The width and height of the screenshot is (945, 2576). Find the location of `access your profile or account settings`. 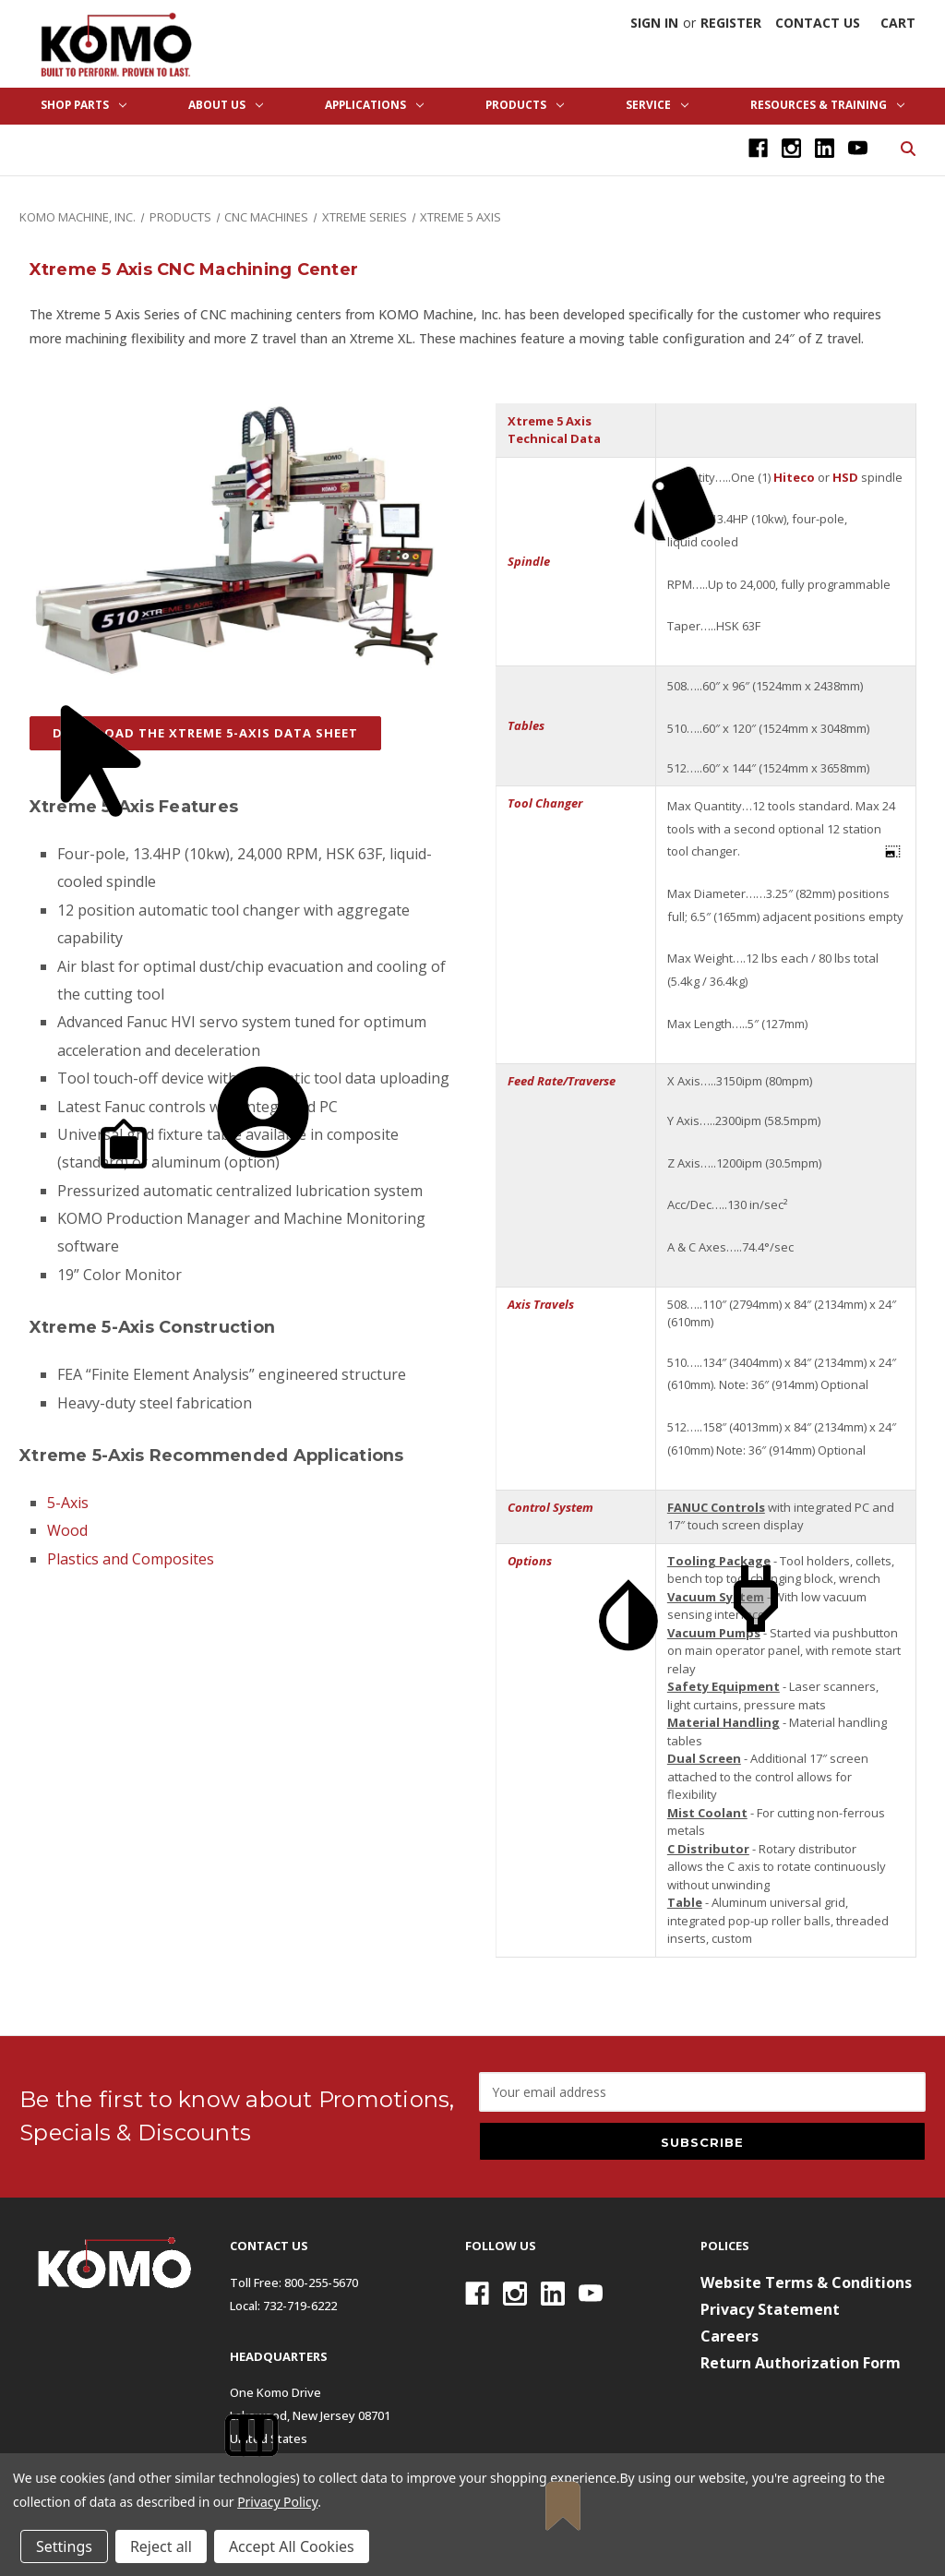

access your profile or account settings is located at coordinates (263, 1112).